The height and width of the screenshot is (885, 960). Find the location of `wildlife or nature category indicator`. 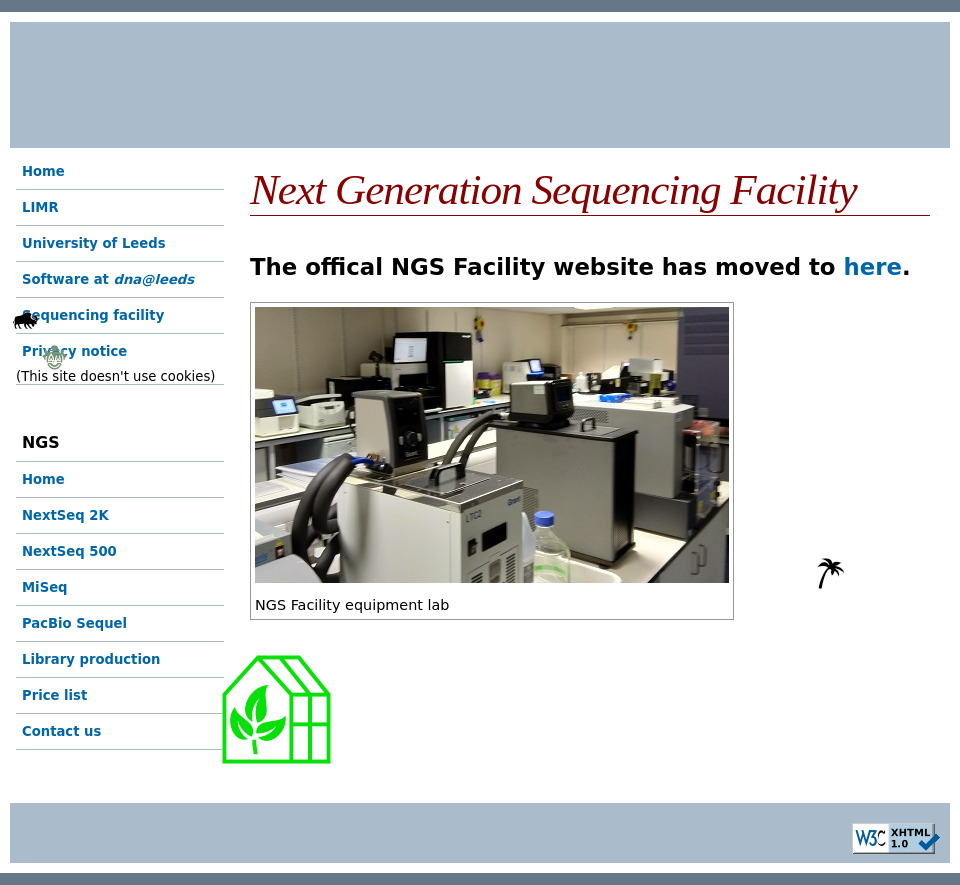

wildlife or nature category indicator is located at coordinates (25, 320).